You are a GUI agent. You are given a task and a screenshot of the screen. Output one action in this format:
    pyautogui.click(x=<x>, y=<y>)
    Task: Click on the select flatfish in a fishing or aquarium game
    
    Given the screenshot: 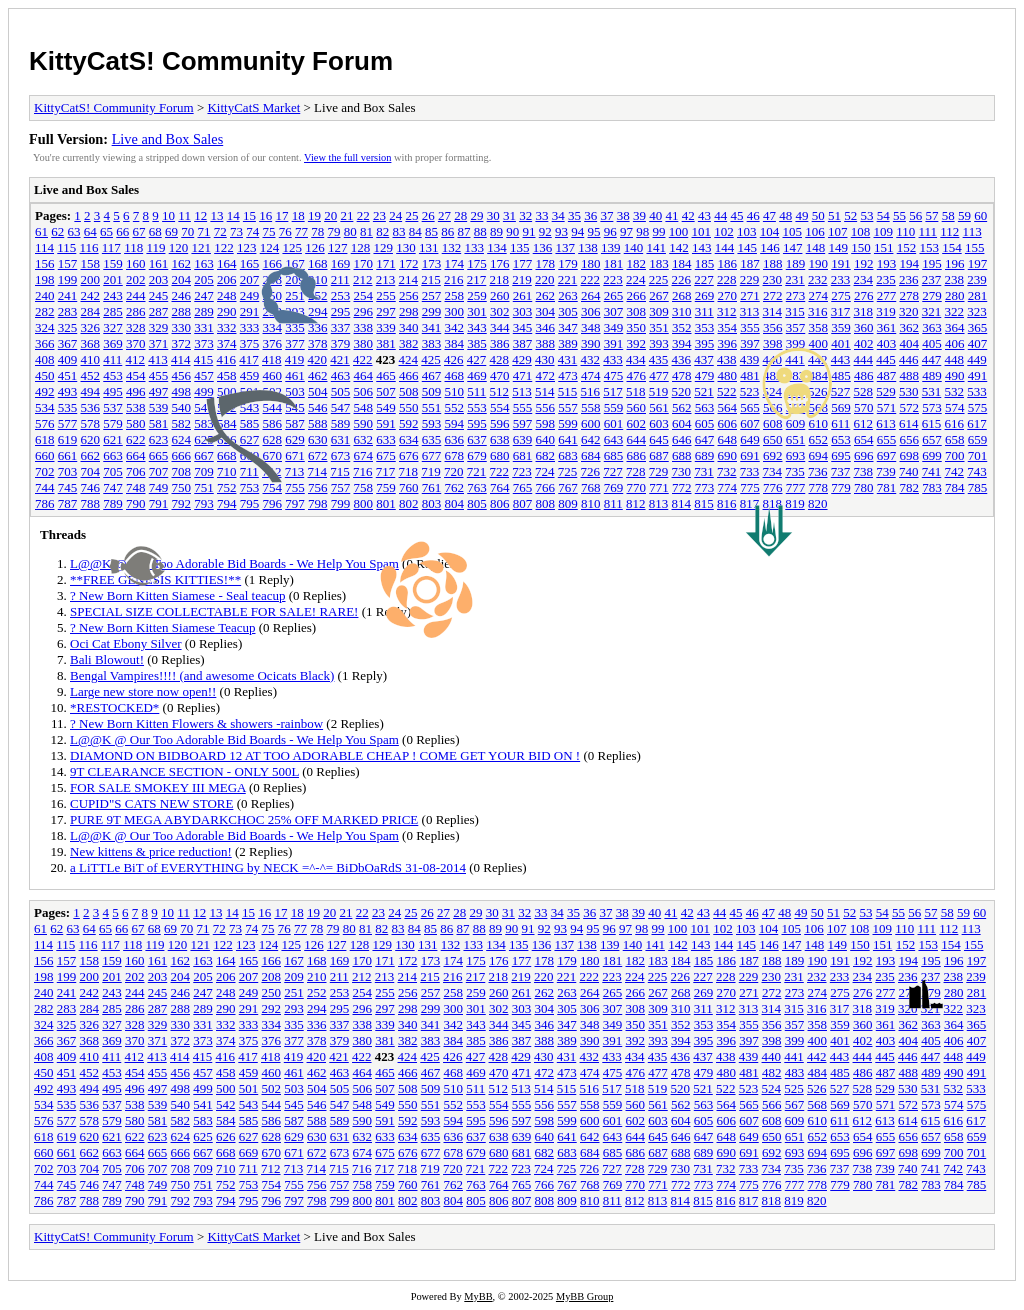 What is the action you would take?
    pyautogui.click(x=137, y=566)
    